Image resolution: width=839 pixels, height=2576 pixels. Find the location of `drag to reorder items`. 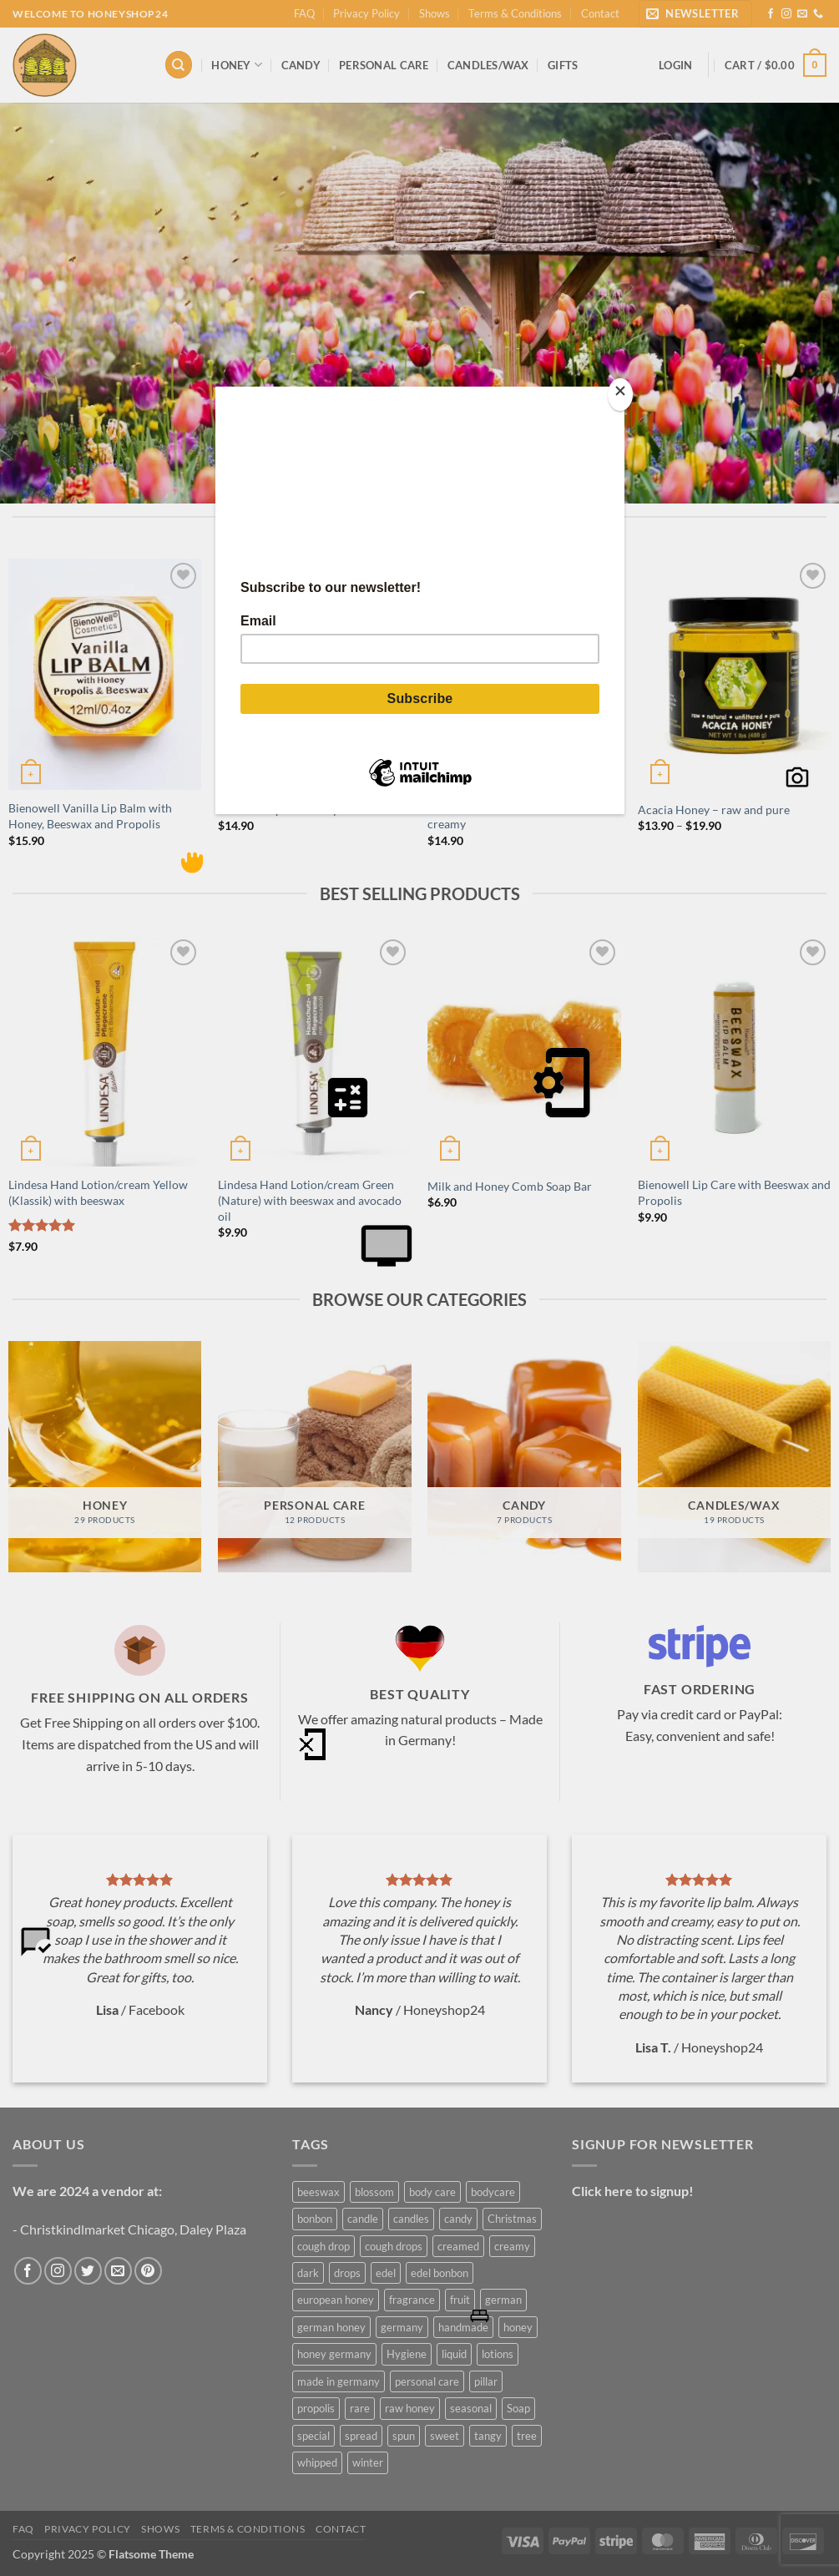

drag to reorder items is located at coordinates (192, 859).